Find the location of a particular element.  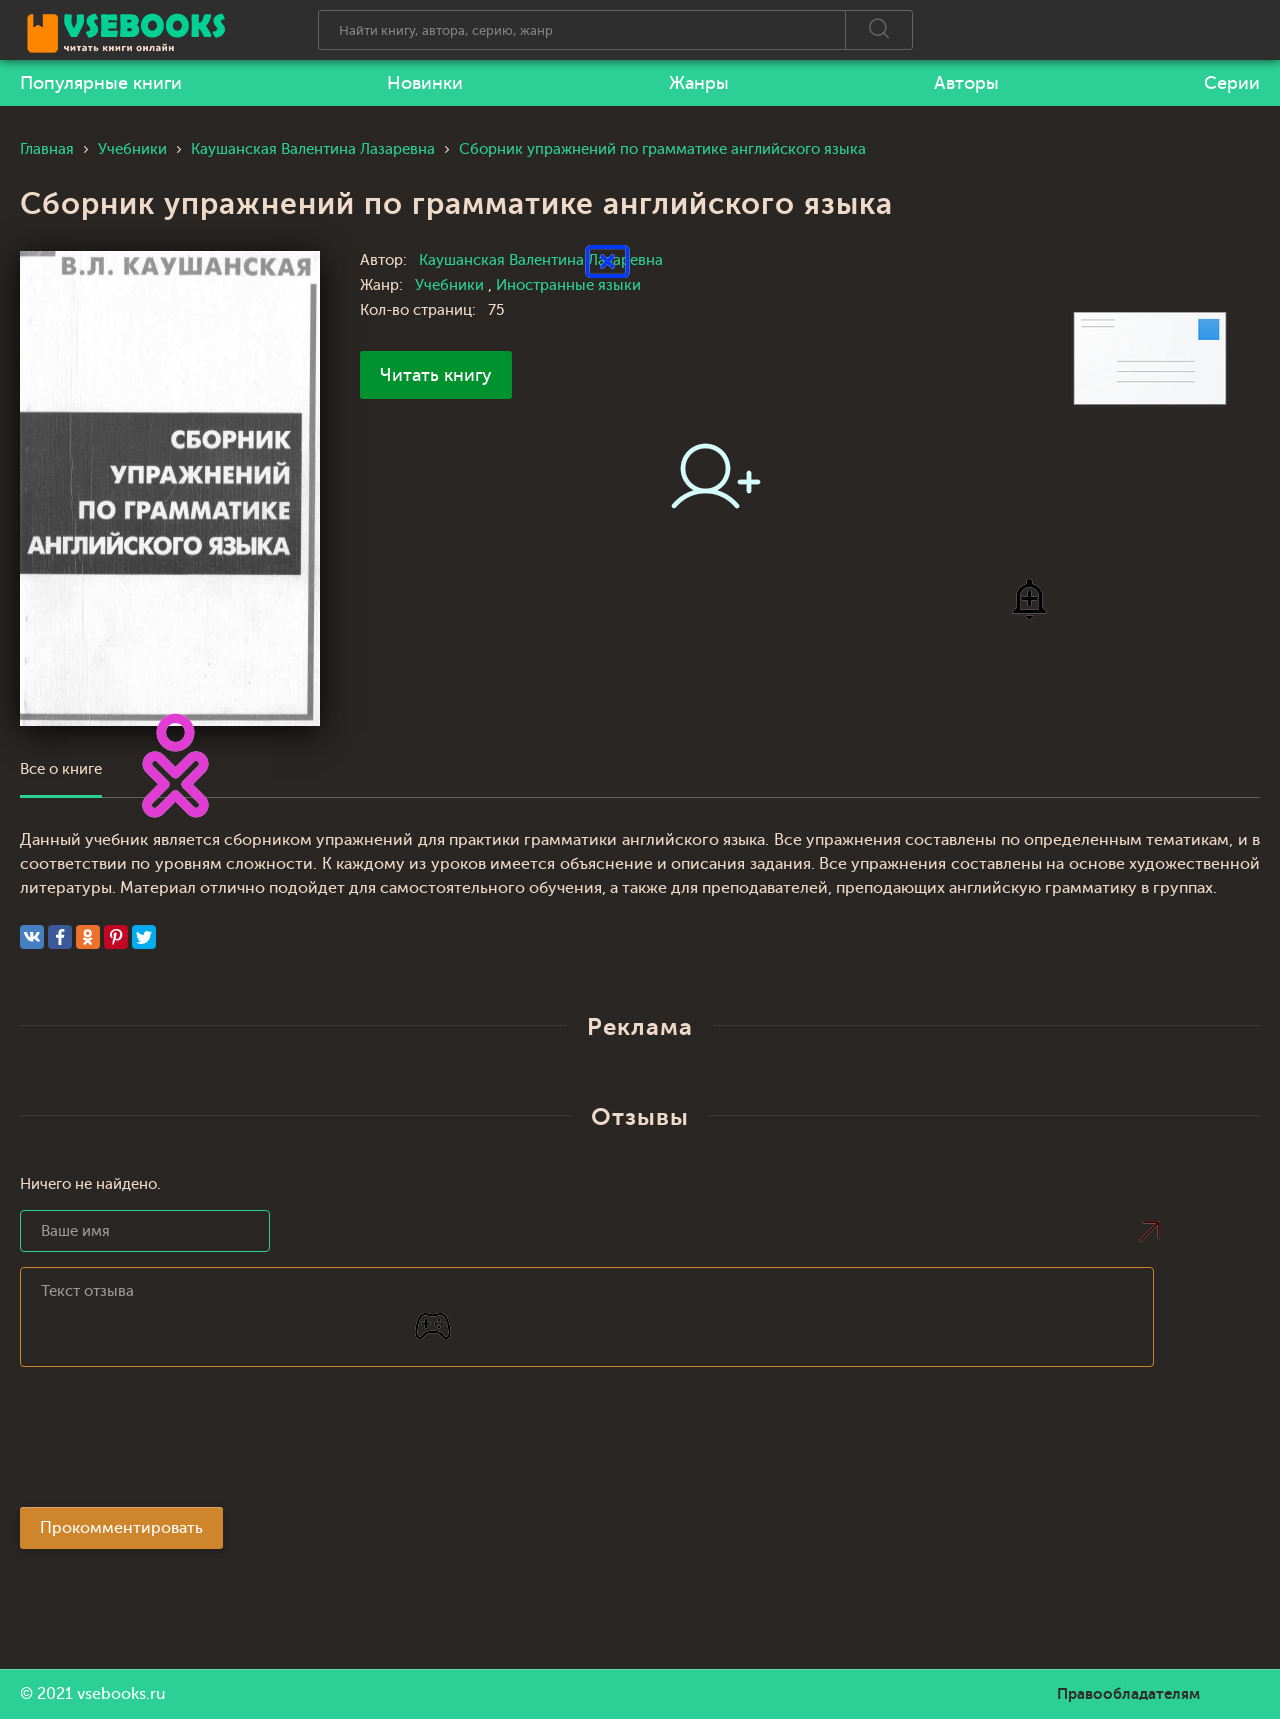

add a new contact or friend is located at coordinates (713, 479).